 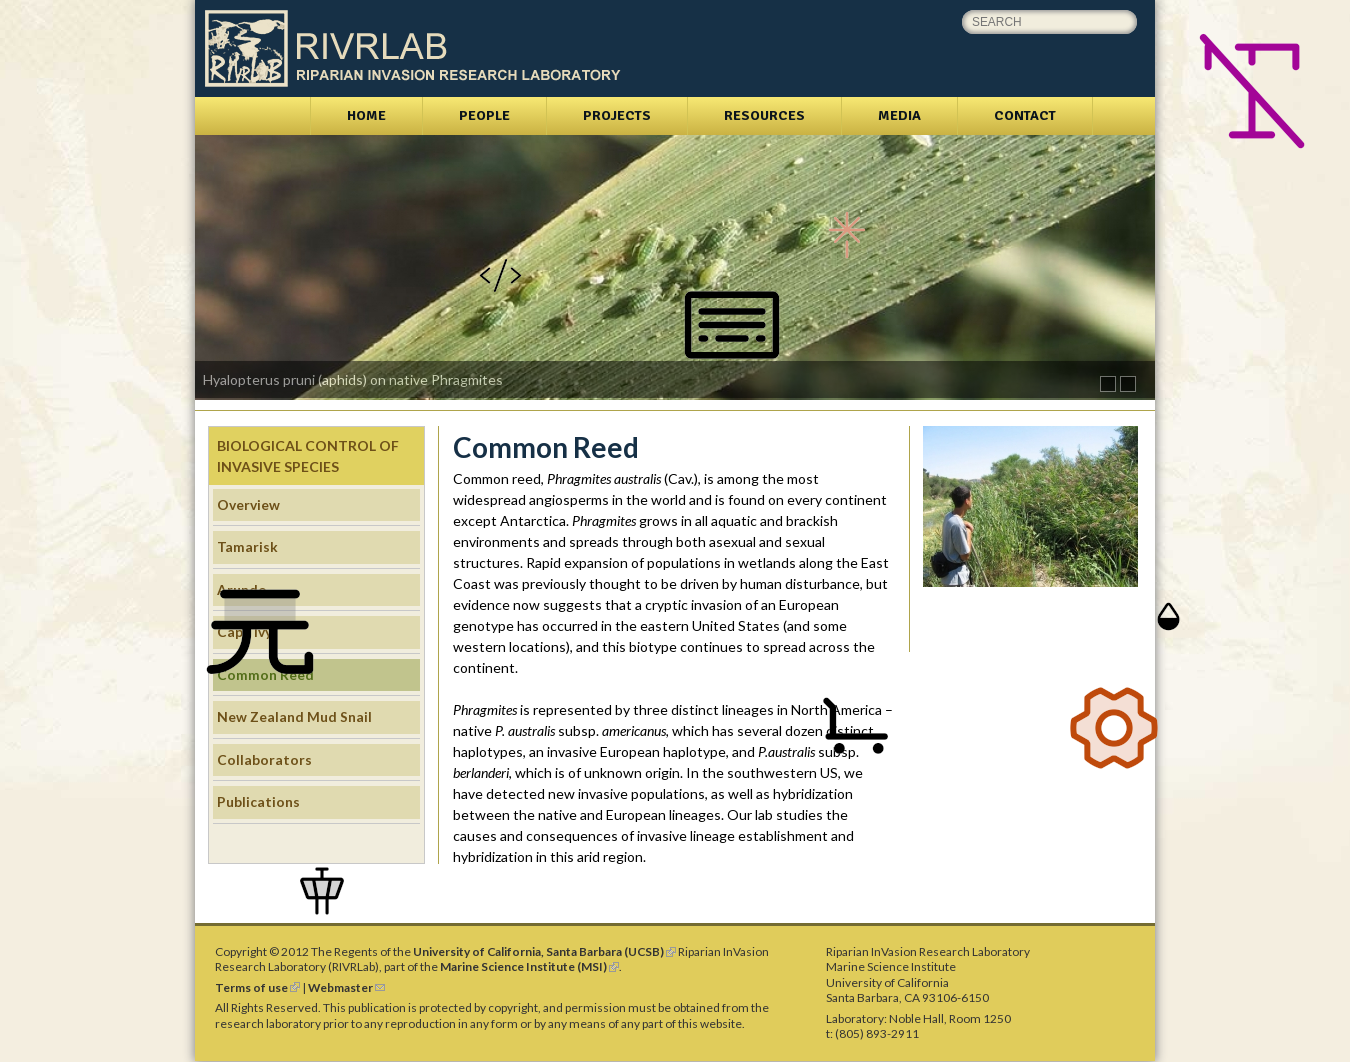 What do you see at coordinates (1252, 91) in the screenshot?
I see `disable text formatting` at bounding box center [1252, 91].